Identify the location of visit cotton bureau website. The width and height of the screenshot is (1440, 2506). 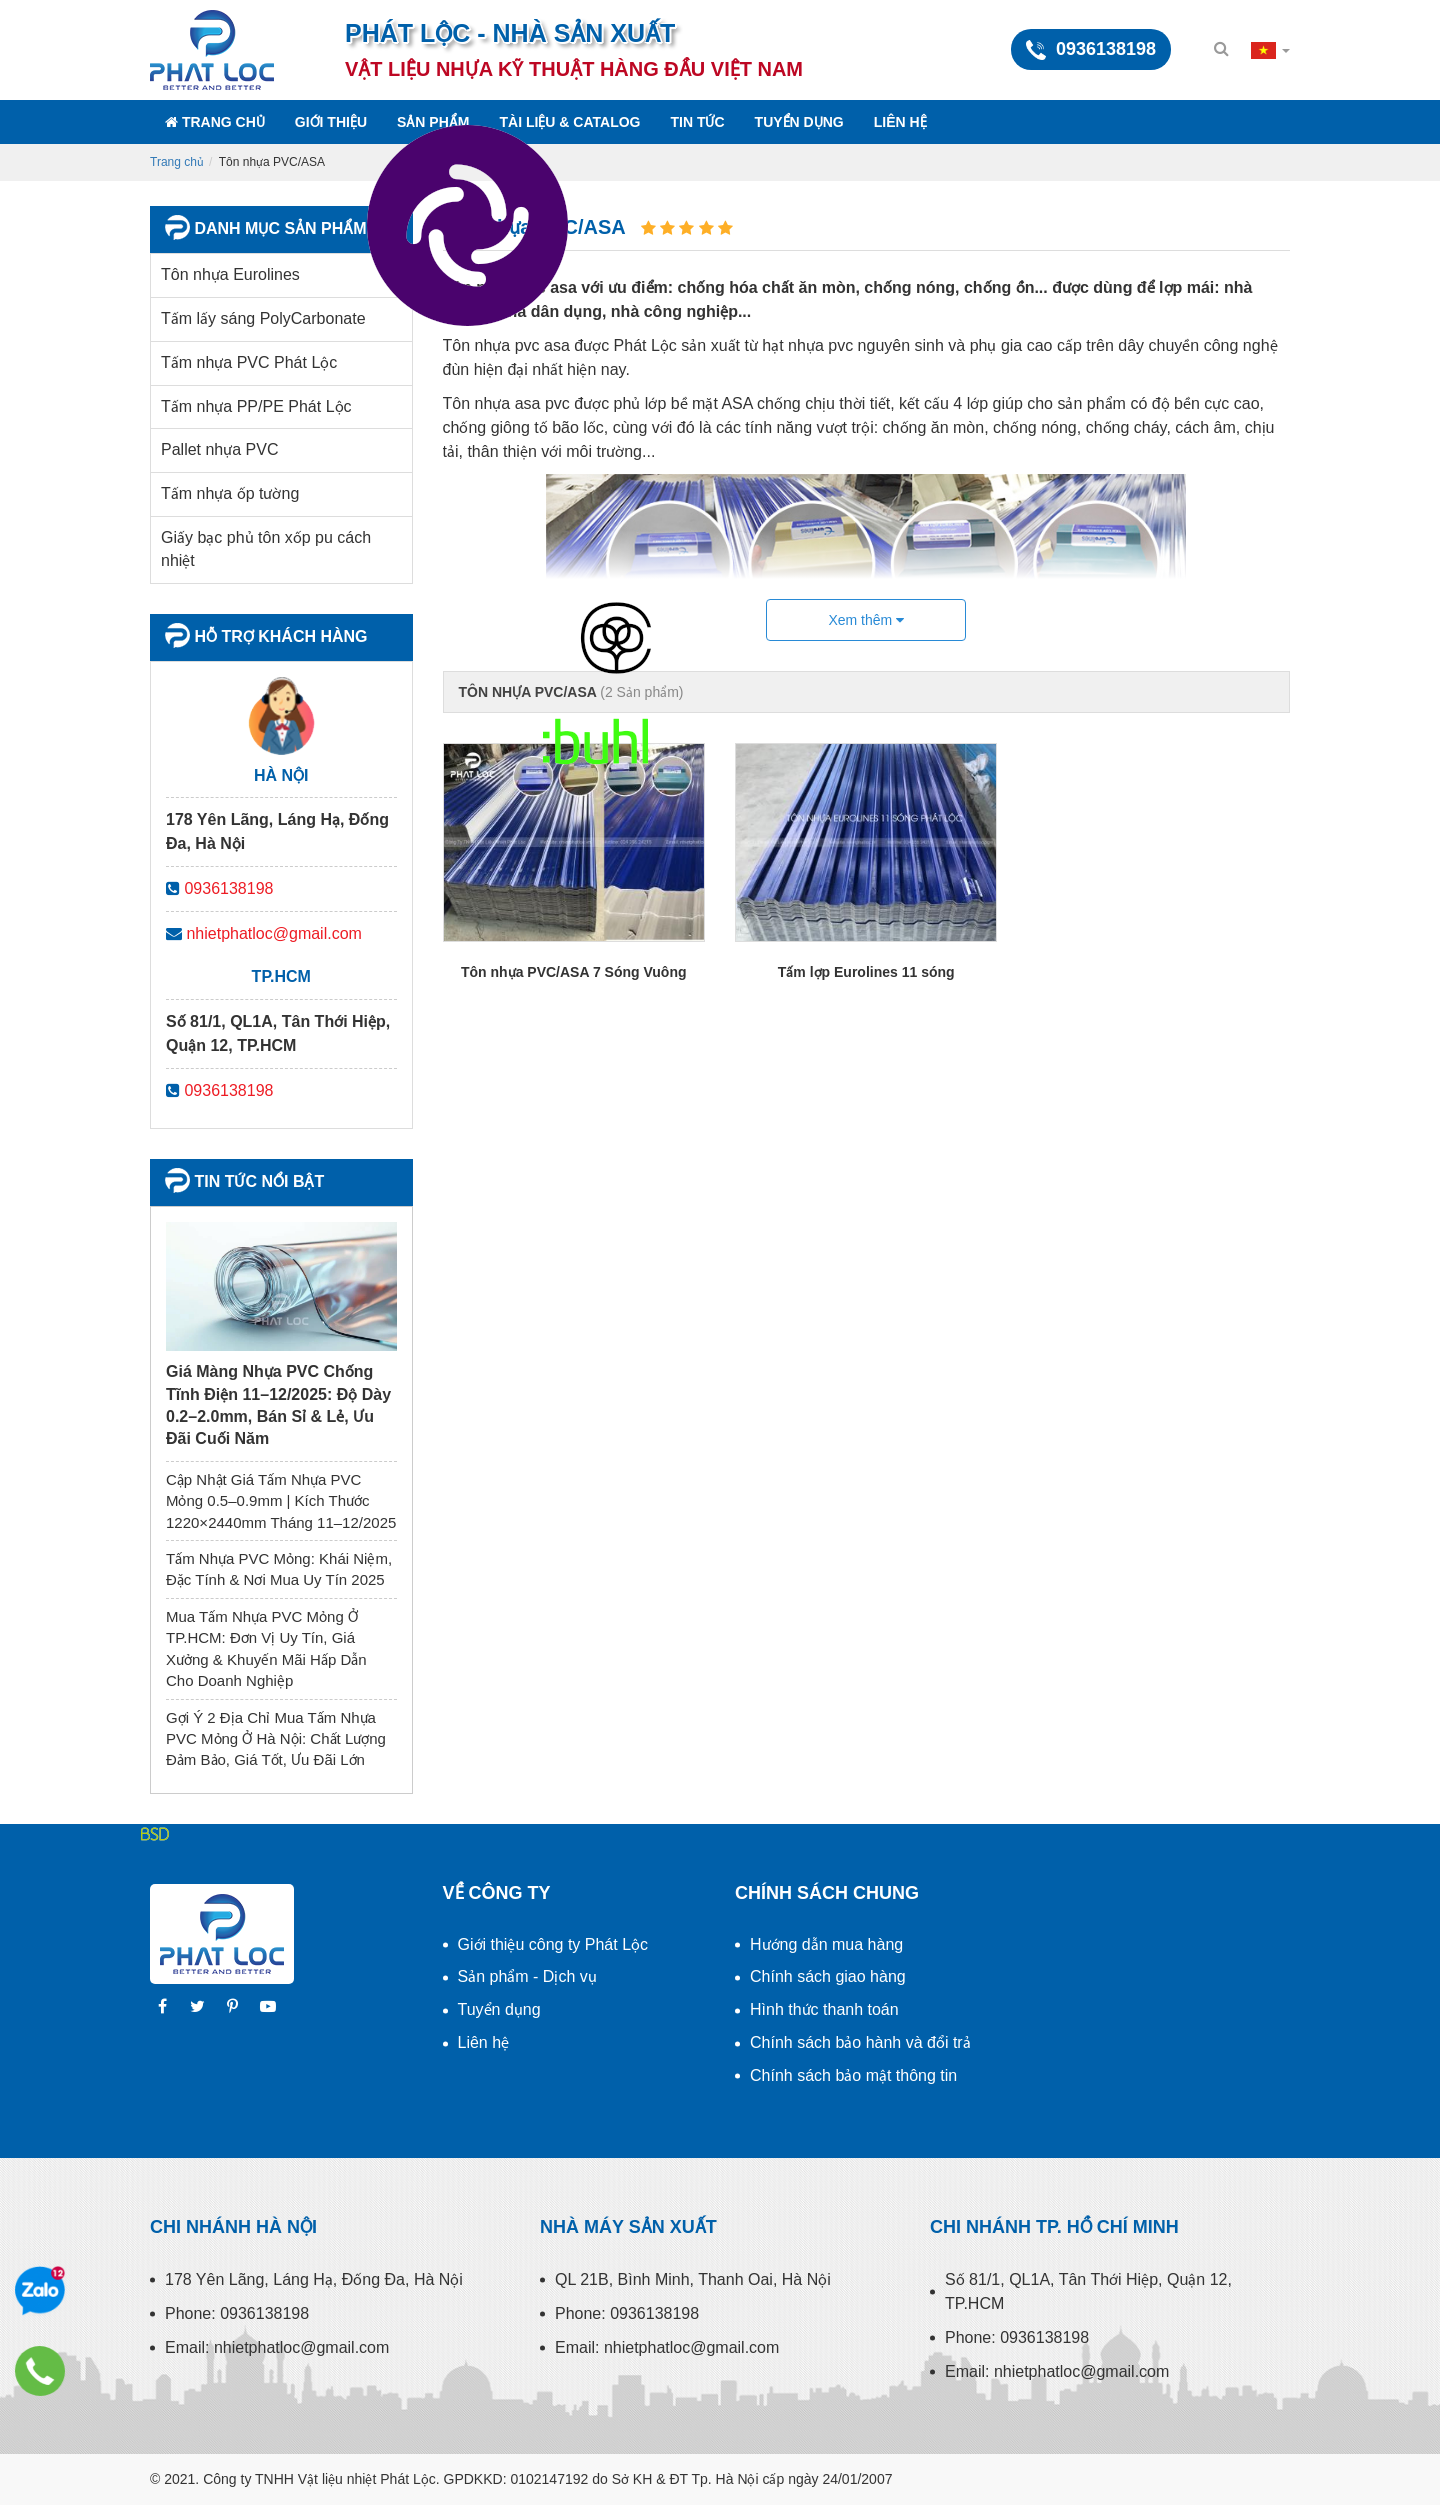
(616, 638).